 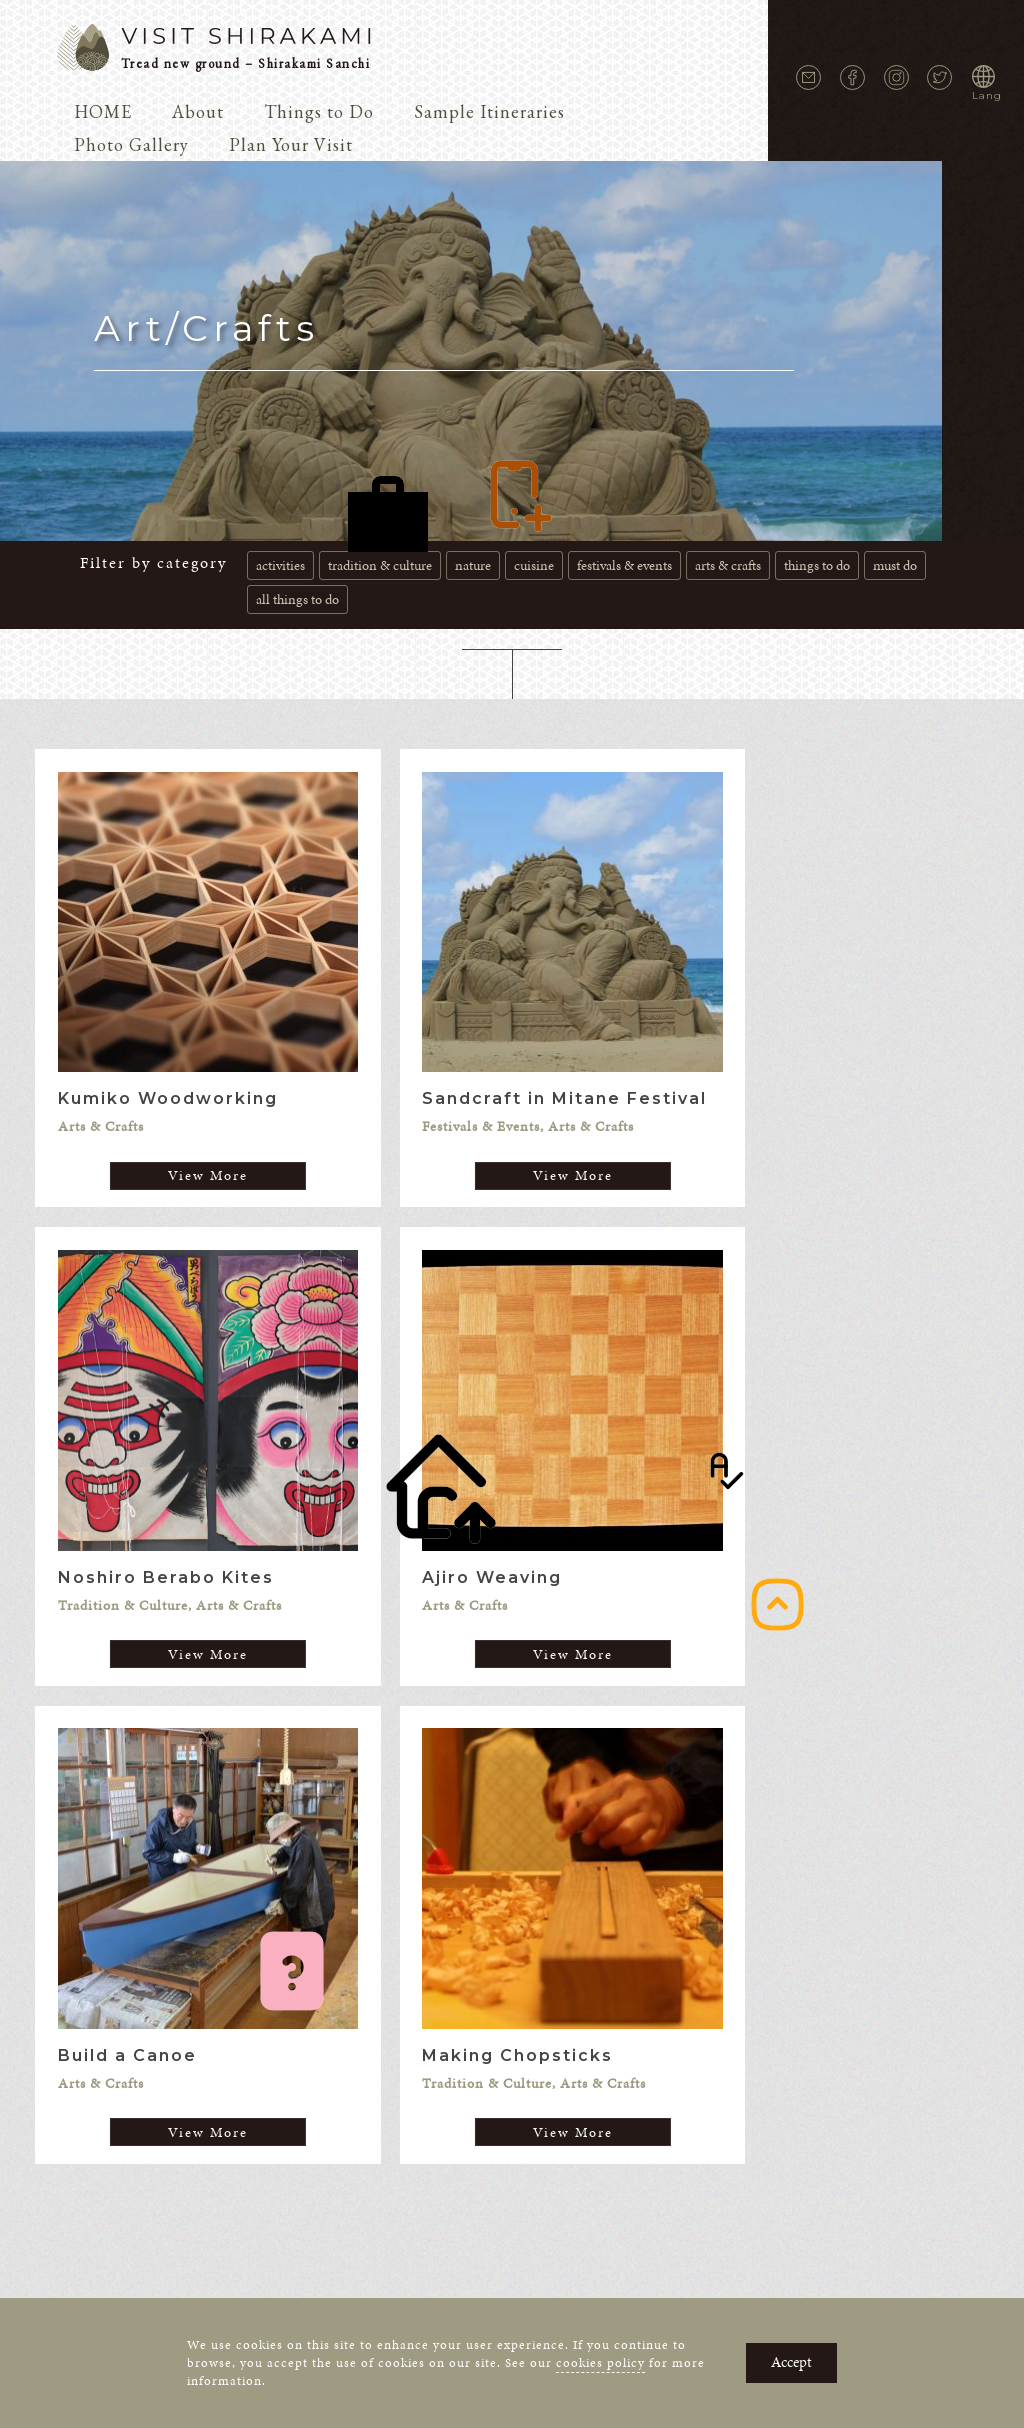 I want to click on expand content or show more options, so click(x=777, y=1604).